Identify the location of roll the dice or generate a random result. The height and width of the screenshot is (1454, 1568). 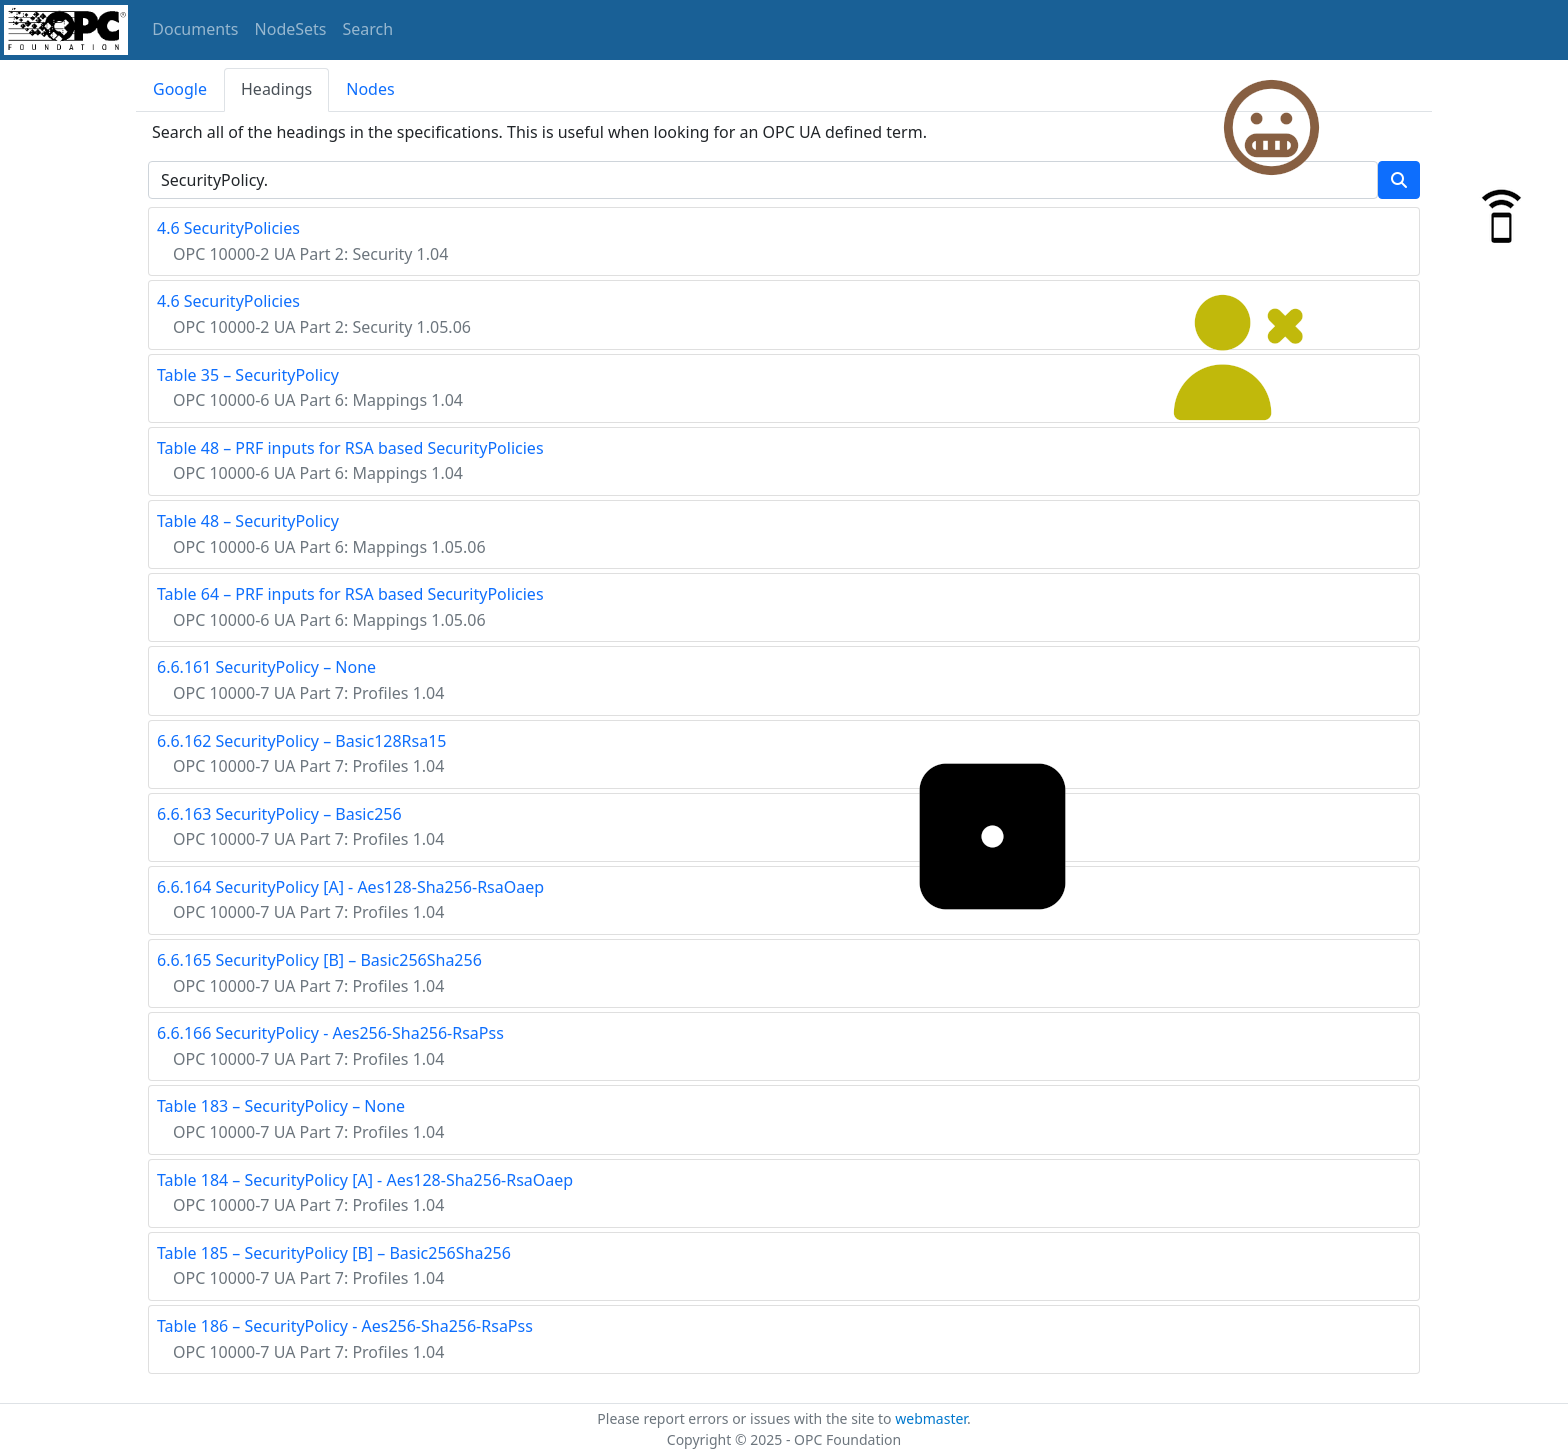
(992, 836).